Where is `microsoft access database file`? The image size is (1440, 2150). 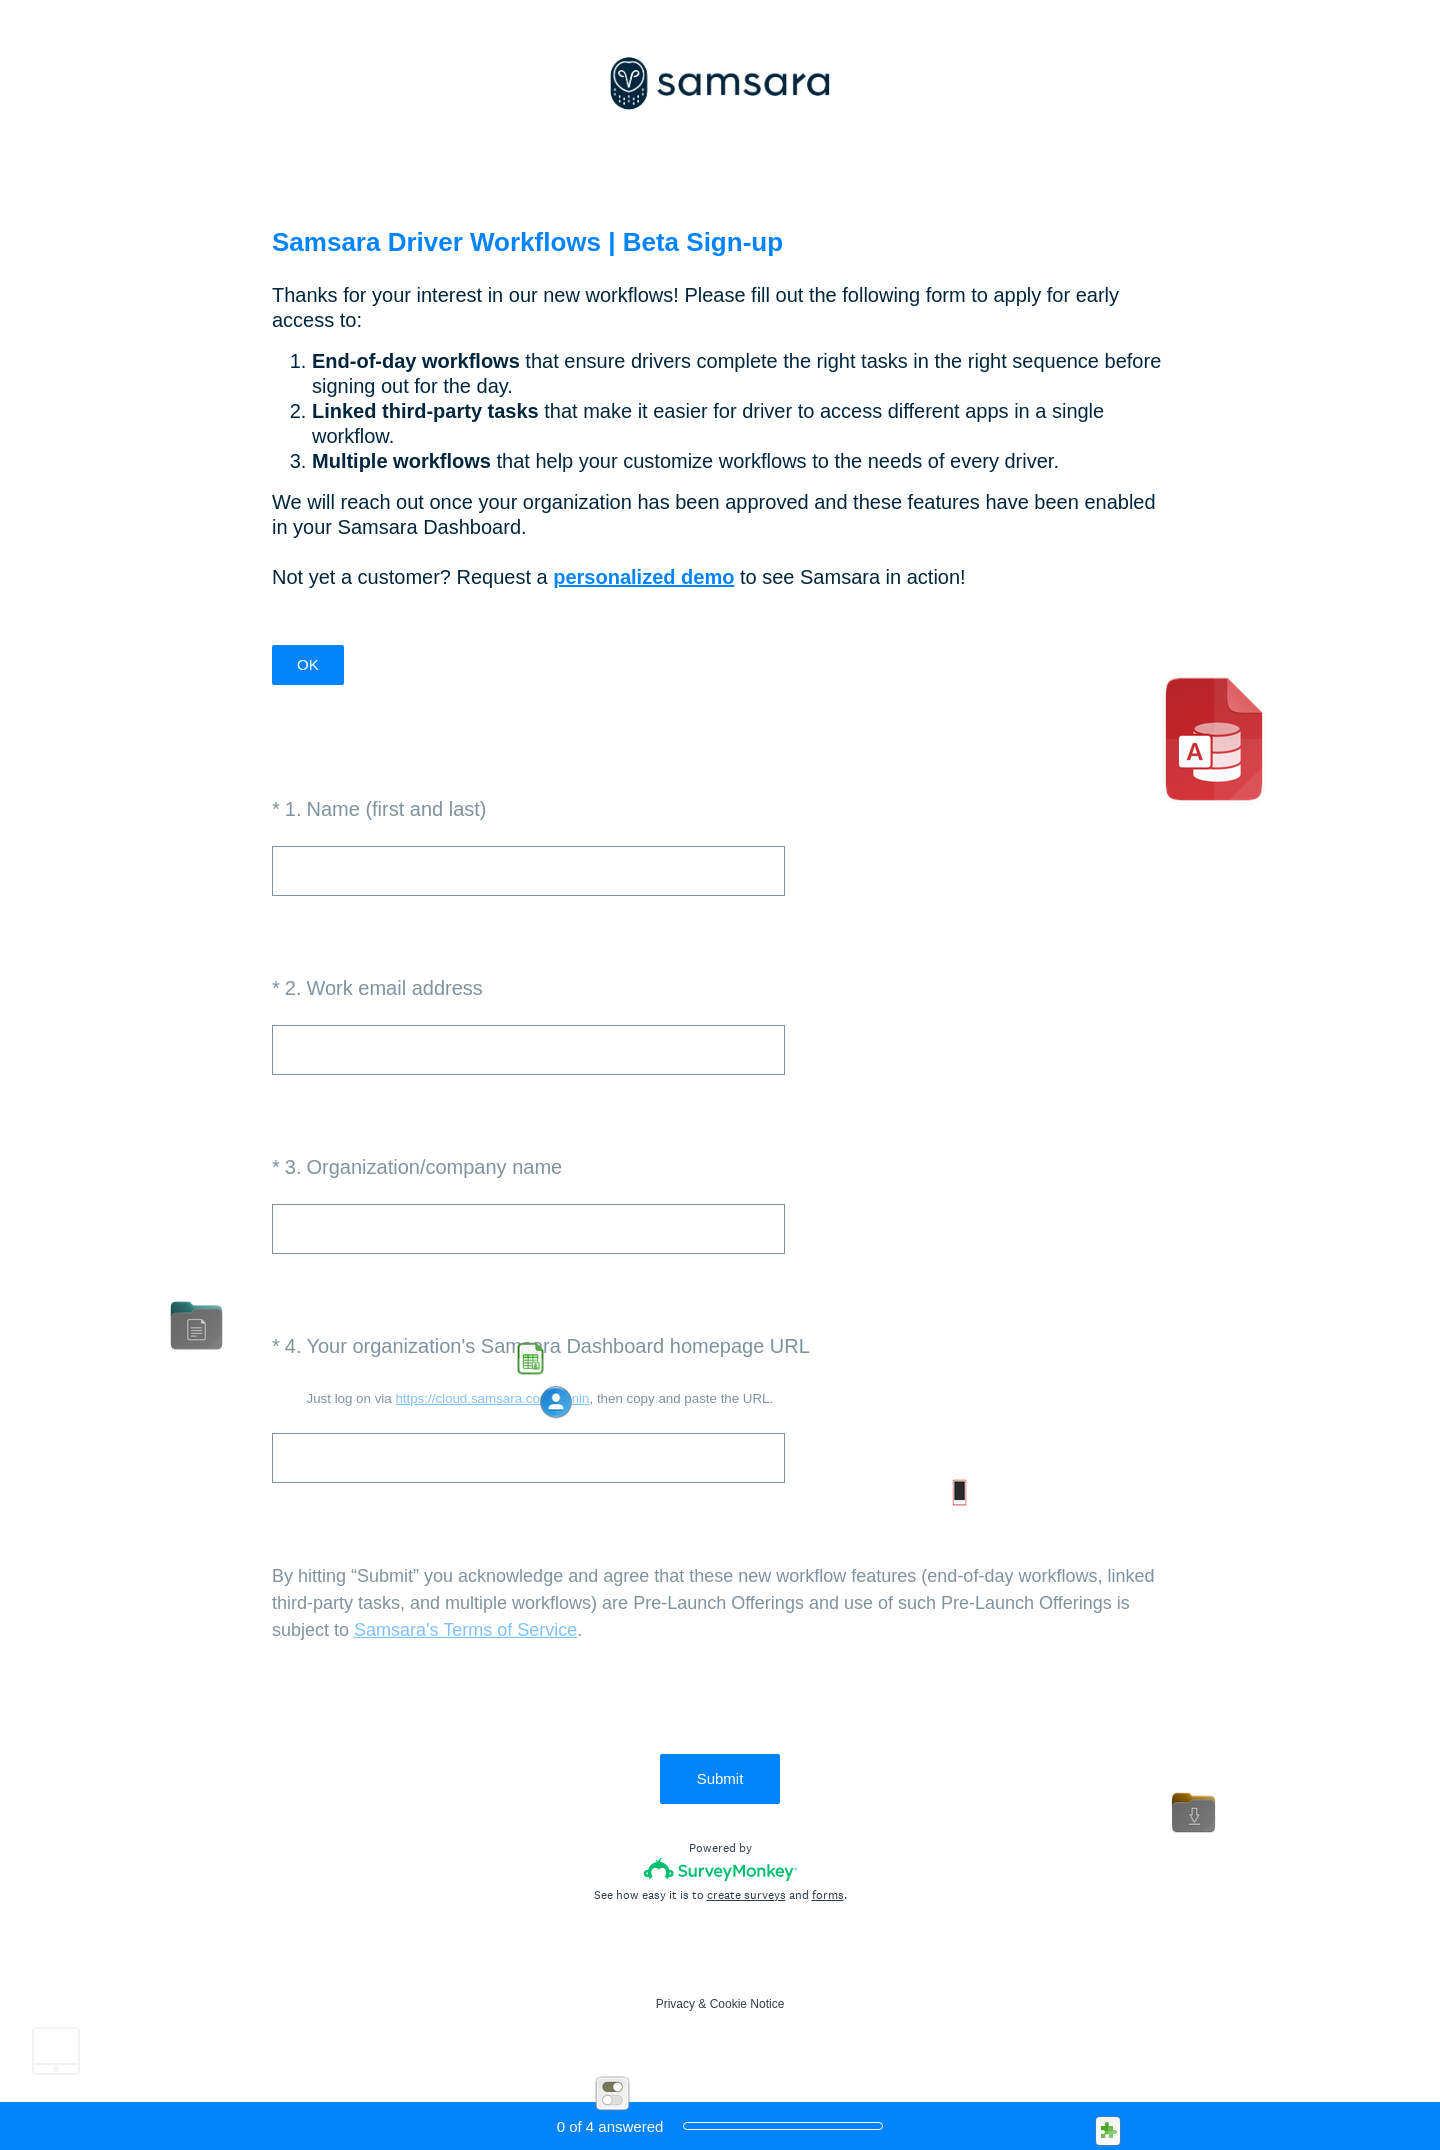
microsoft access database file is located at coordinates (1214, 739).